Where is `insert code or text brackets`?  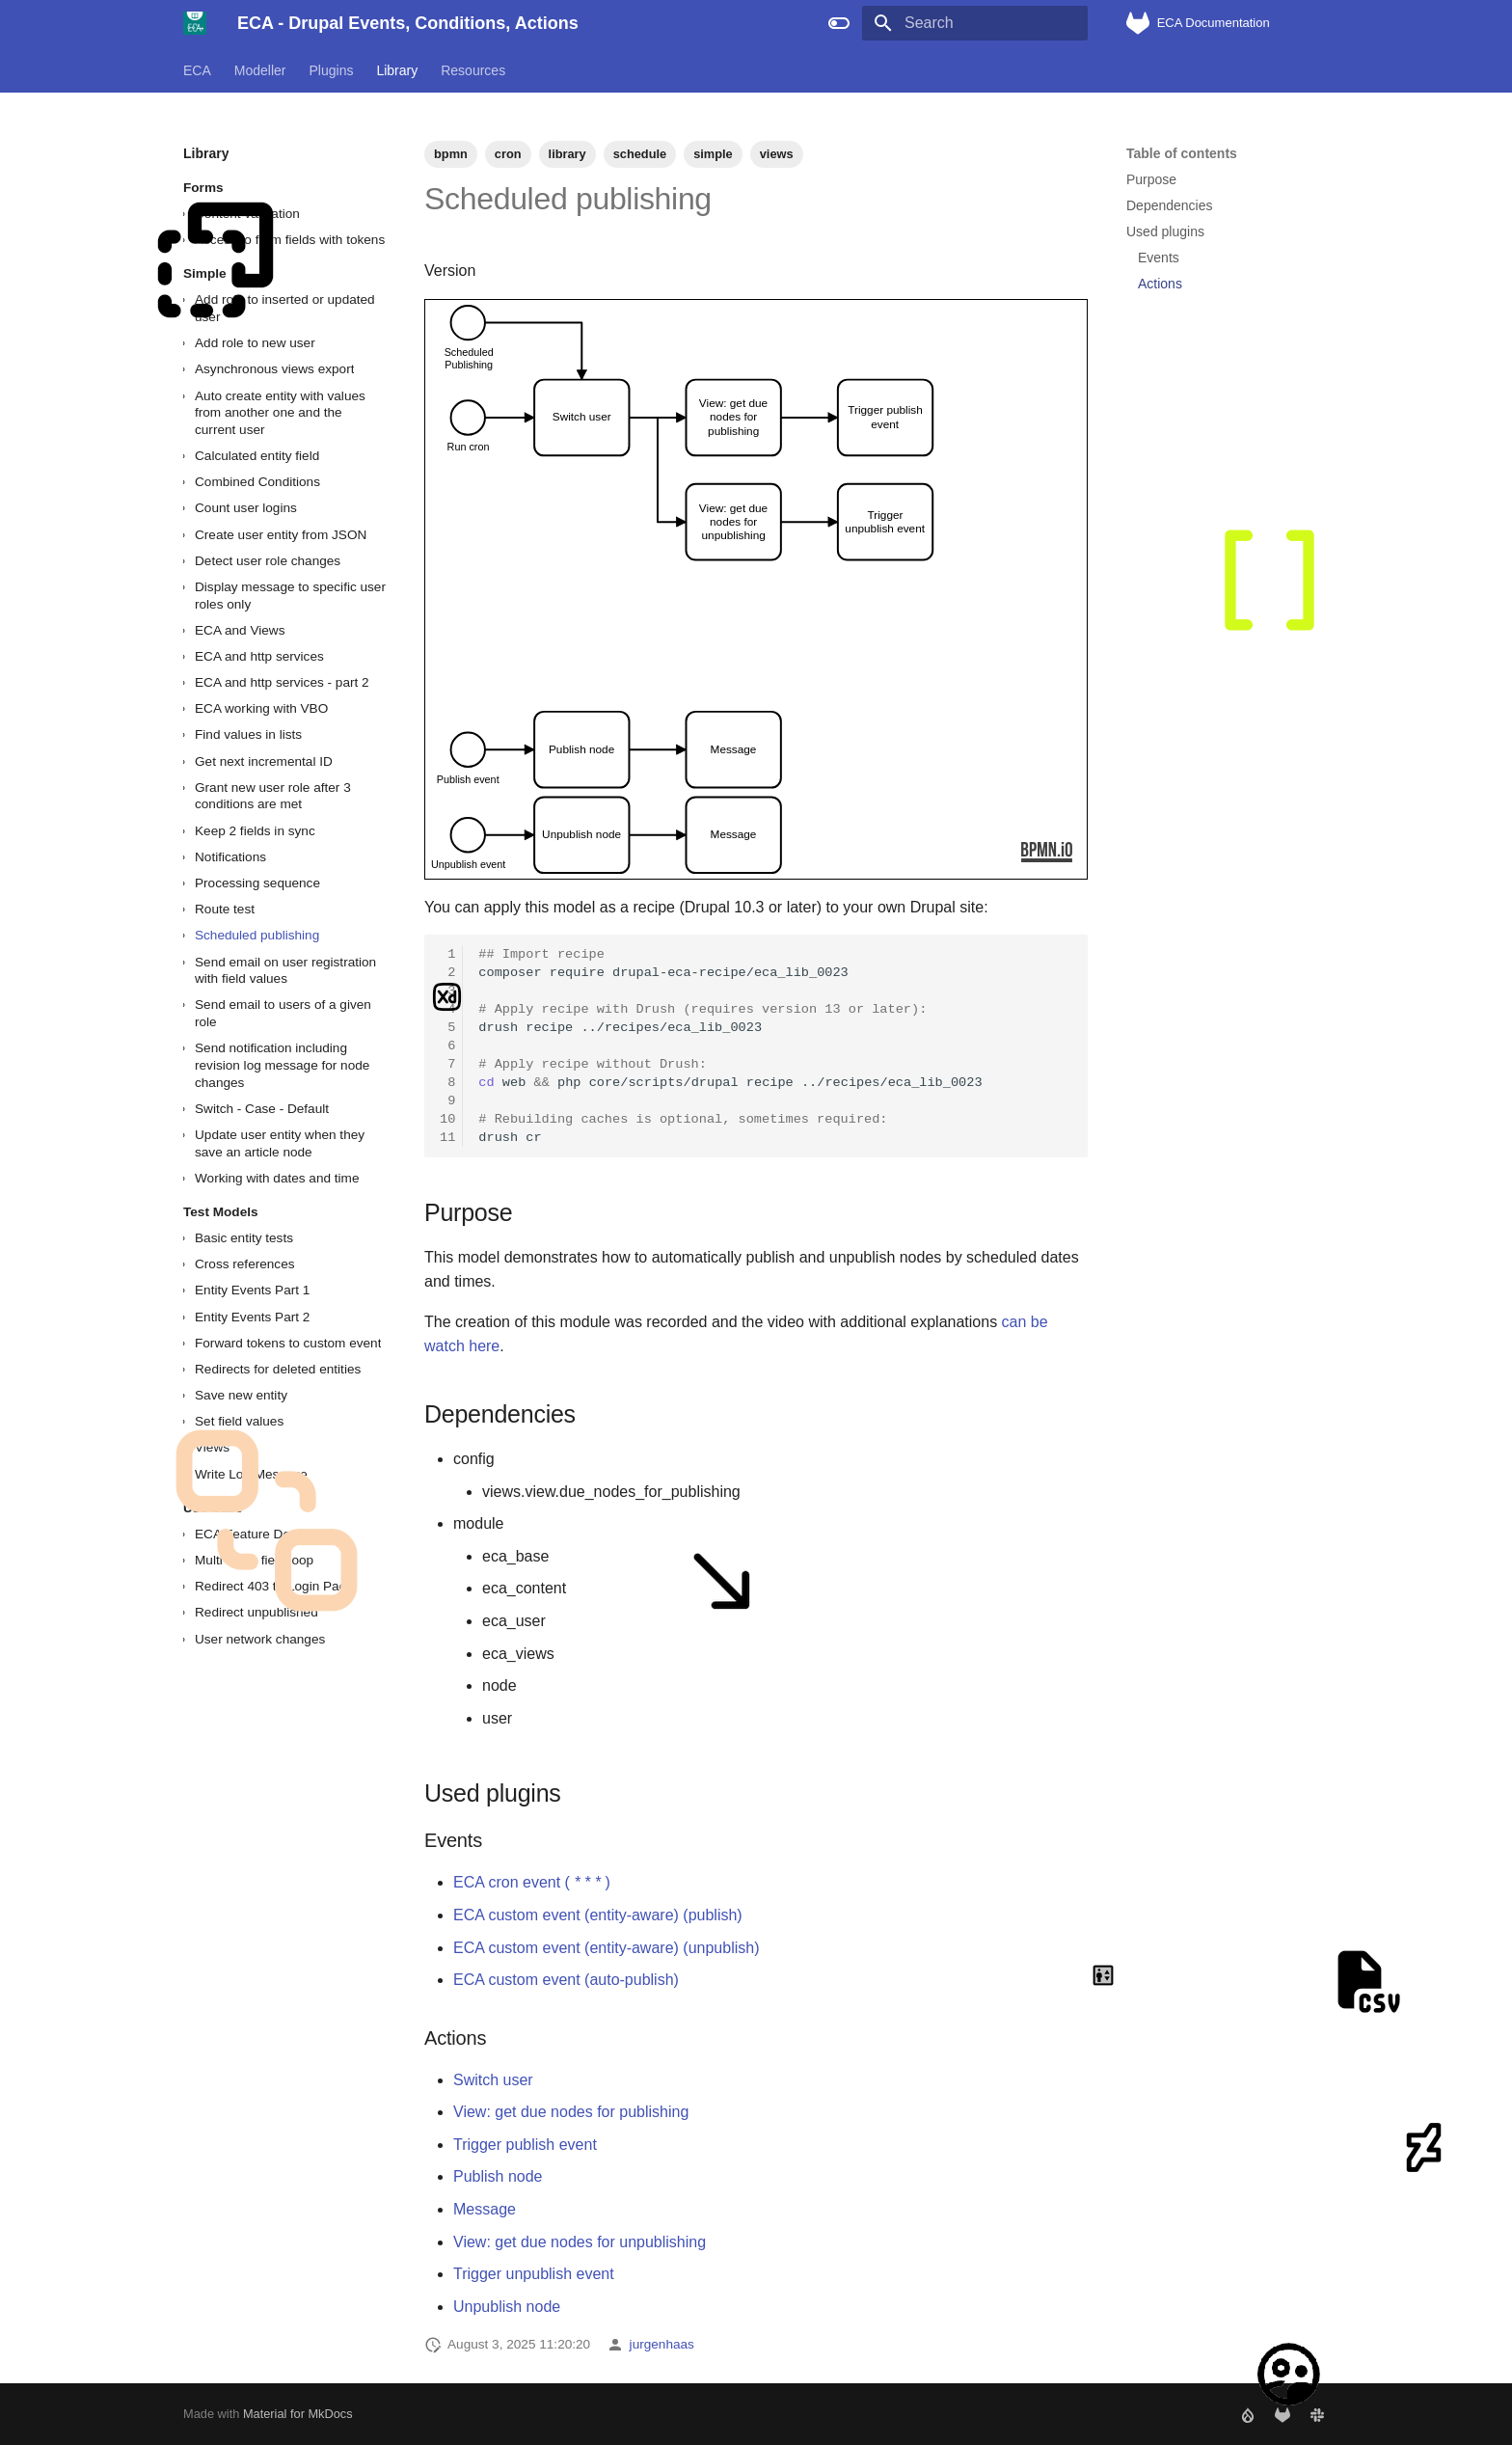
insert code or text brackets is located at coordinates (1269, 580).